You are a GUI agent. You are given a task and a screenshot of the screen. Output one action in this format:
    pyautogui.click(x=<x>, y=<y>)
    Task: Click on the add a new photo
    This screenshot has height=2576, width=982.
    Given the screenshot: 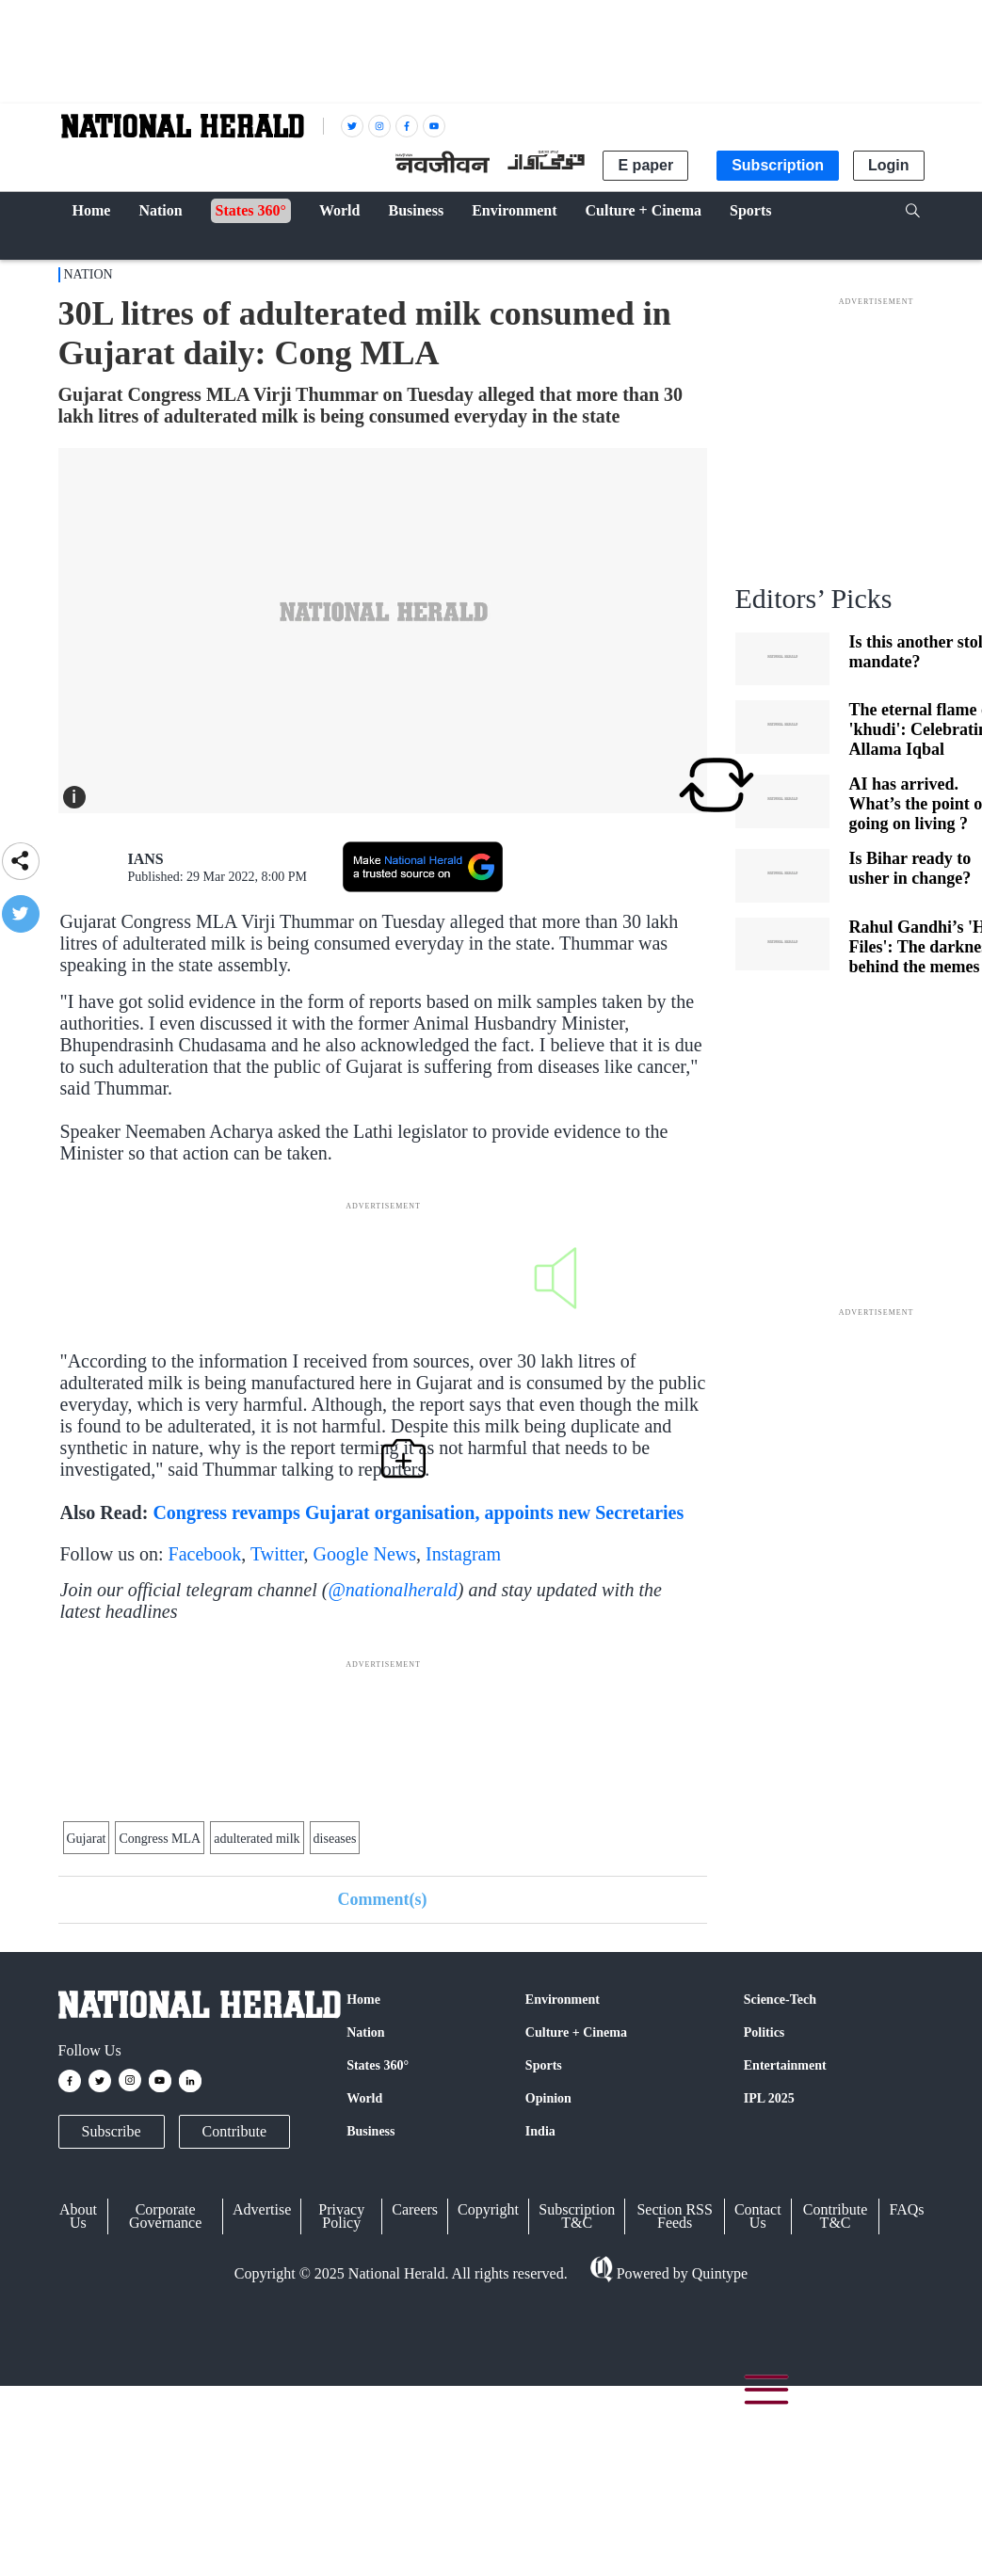 What is the action you would take?
    pyautogui.click(x=403, y=1459)
    